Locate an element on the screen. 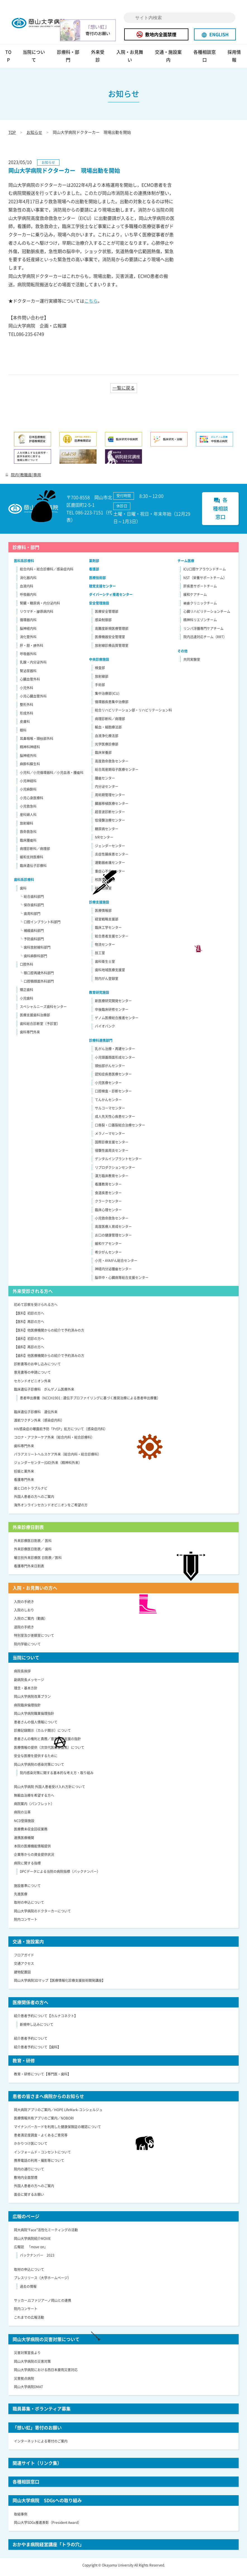 This screenshot has height=2576, width=247. swap or exchange items in inventory is located at coordinates (44, 506).